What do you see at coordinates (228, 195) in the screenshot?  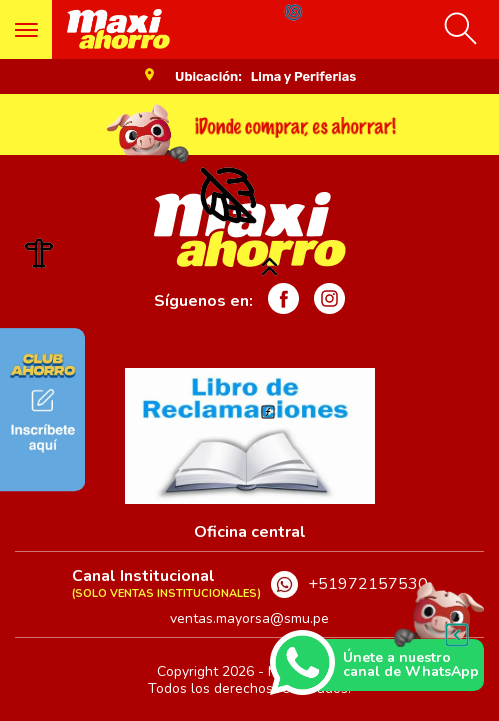 I see `disable hop or jump animation` at bounding box center [228, 195].